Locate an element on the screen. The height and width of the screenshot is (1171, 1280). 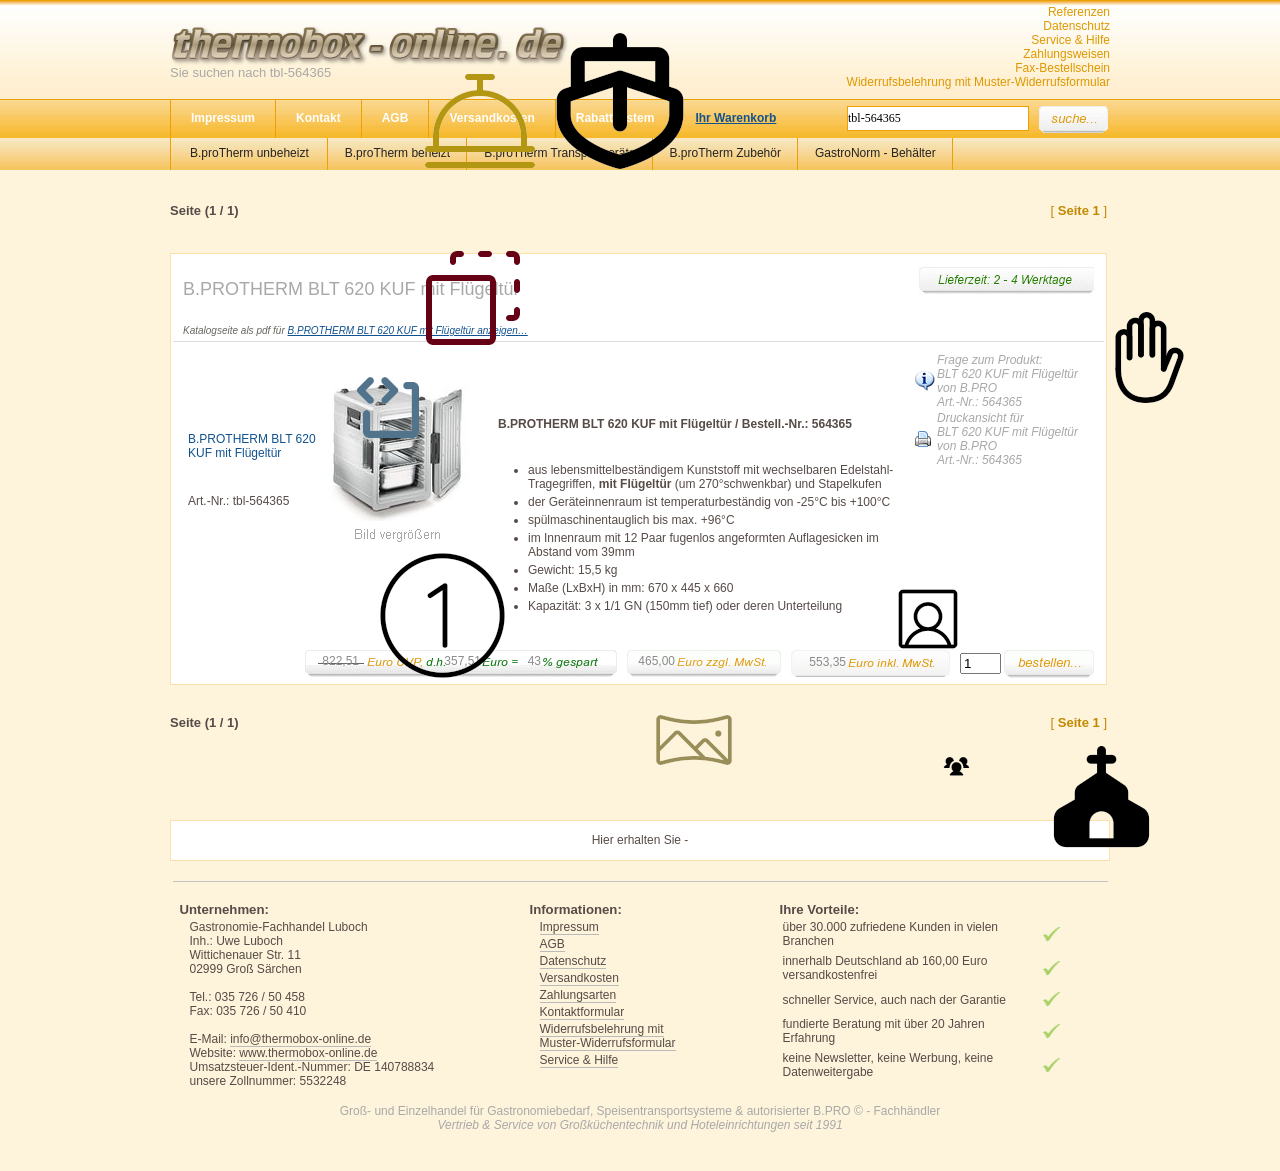
access boat or marine transportation options is located at coordinates (620, 101).